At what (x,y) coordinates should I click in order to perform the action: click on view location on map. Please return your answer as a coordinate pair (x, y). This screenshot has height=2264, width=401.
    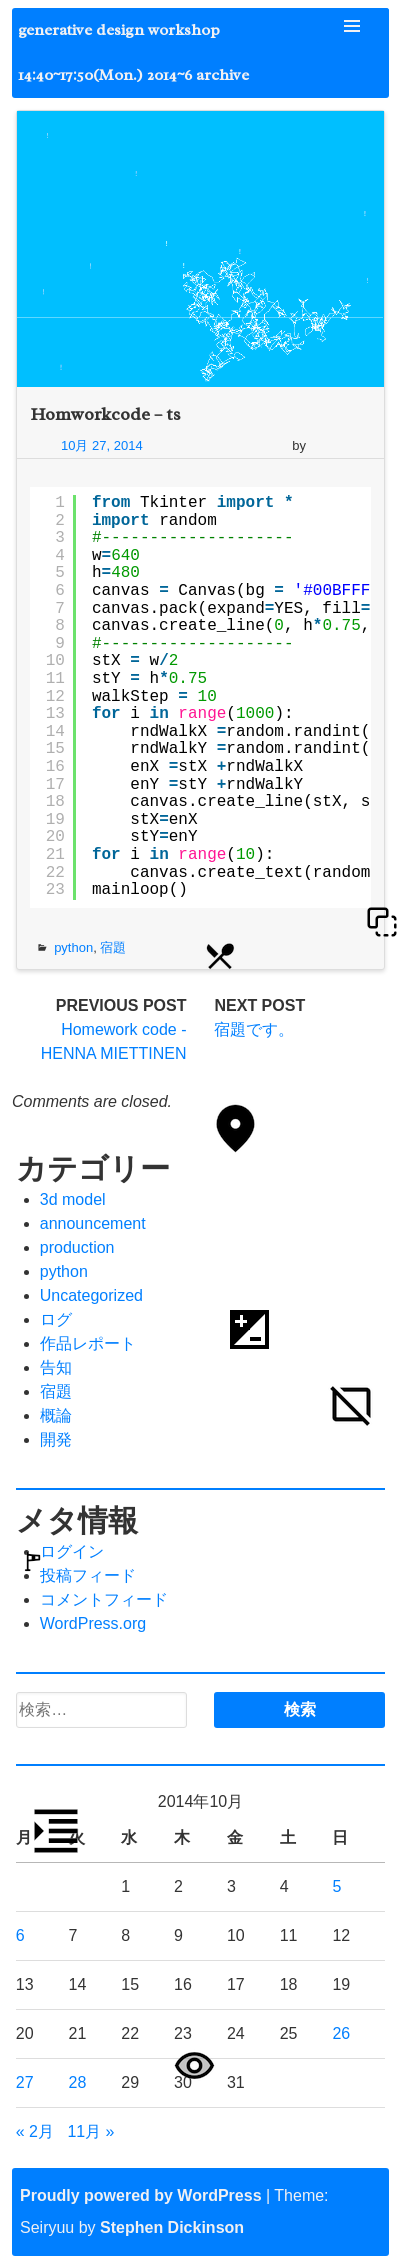
    Looking at the image, I should click on (235, 1128).